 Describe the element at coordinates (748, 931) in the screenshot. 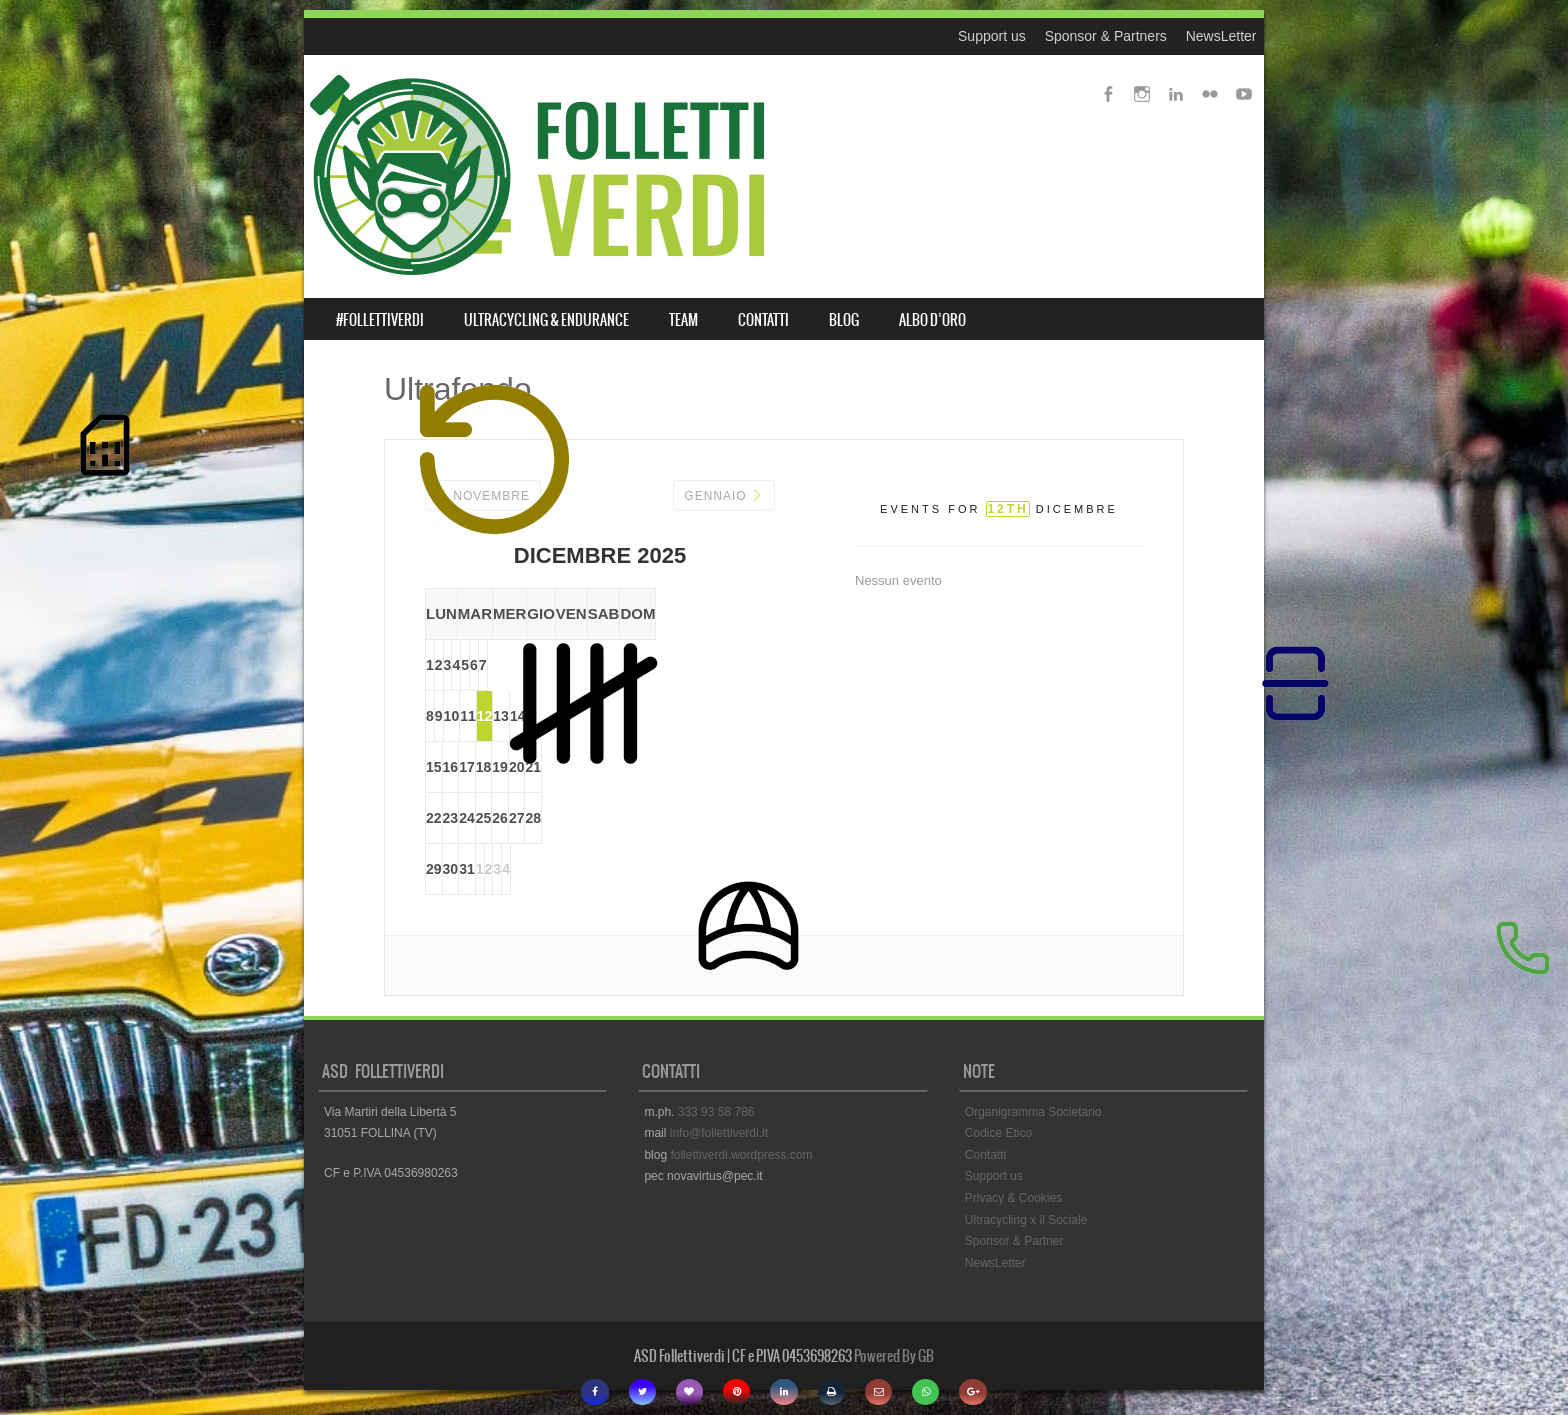

I see `browse hats or headwear category` at that location.